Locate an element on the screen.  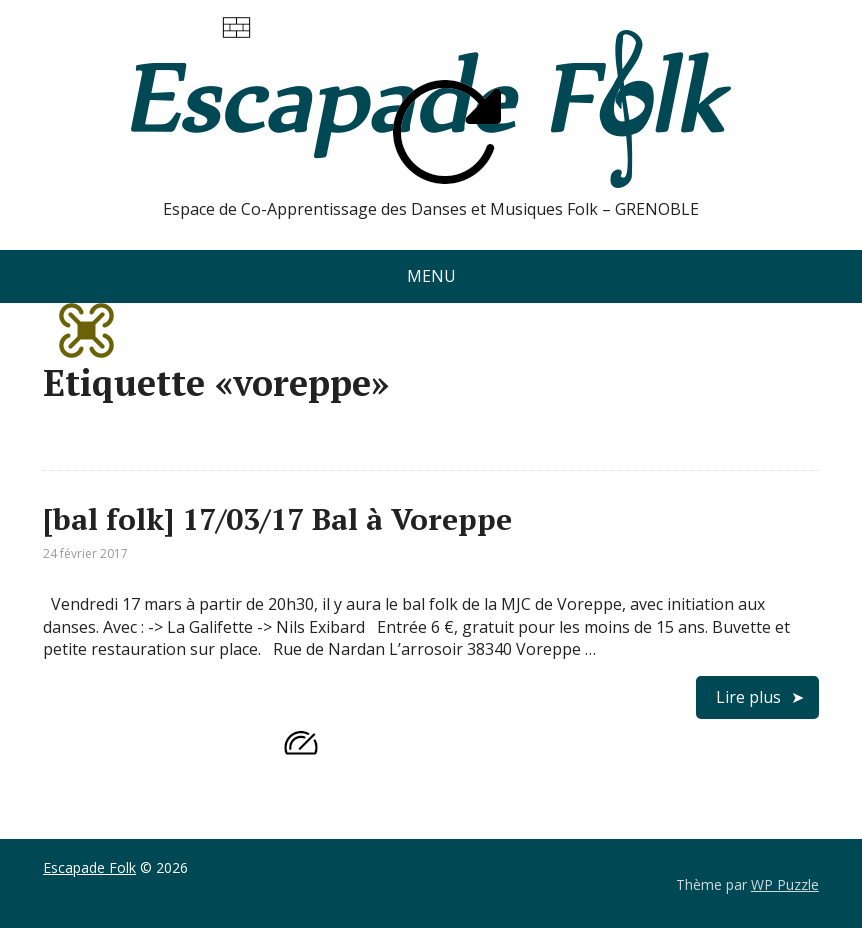
access drone controls is located at coordinates (86, 330).